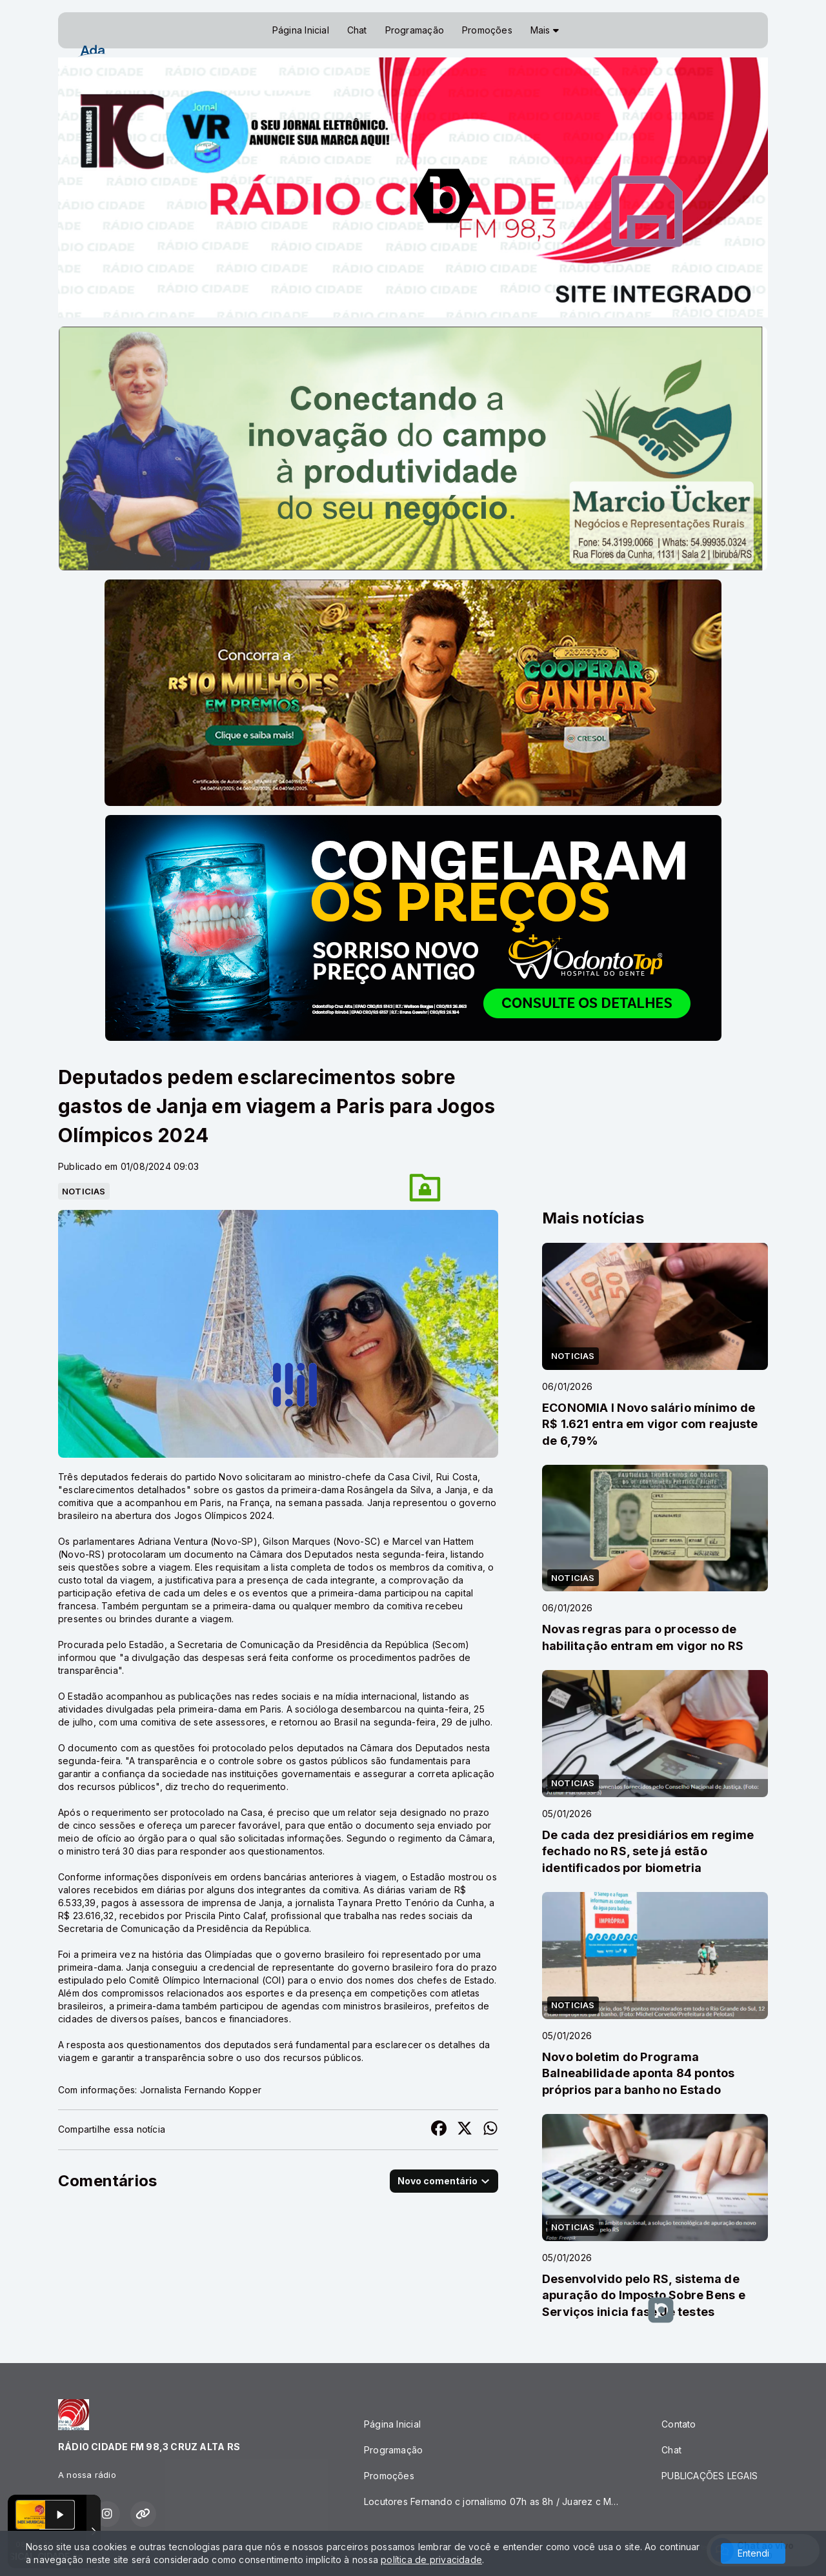 Image resolution: width=826 pixels, height=2576 pixels. What do you see at coordinates (647, 211) in the screenshot?
I see `save current file or document` at bounding box center [647, 211].